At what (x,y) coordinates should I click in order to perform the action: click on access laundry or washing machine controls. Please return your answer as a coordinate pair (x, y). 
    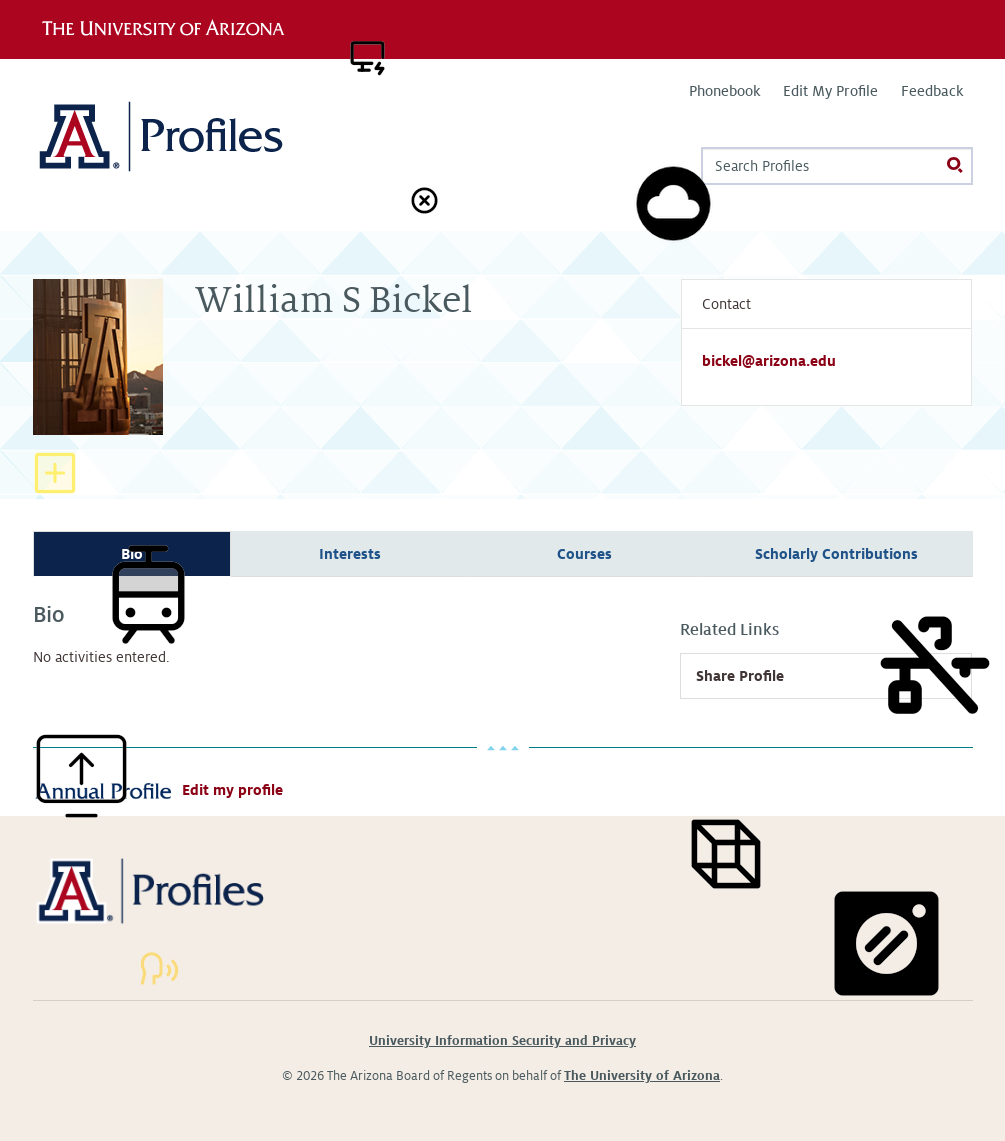
    Looking at the image, I should click on (886, 943).